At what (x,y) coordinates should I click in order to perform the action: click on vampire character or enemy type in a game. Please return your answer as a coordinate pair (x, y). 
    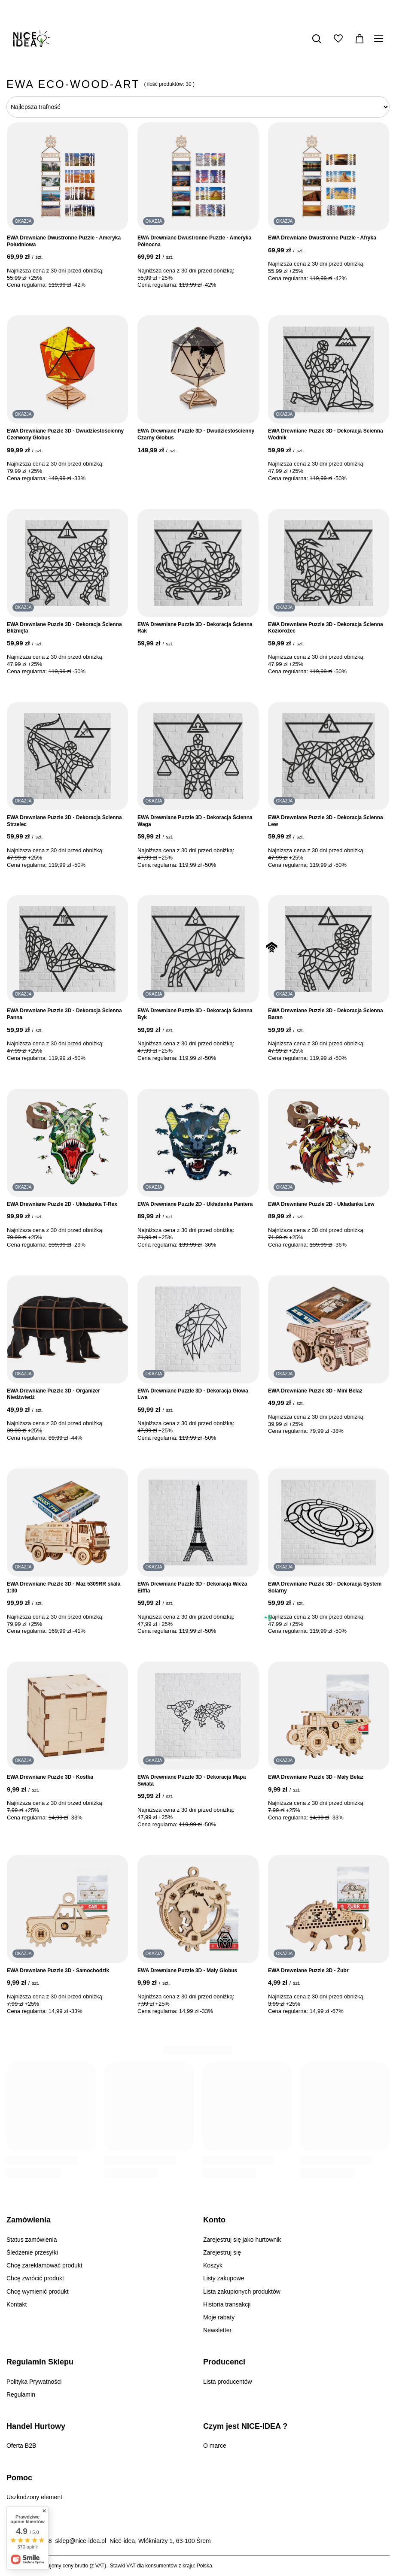
    Looking at the image, I should click on (225, 1940).